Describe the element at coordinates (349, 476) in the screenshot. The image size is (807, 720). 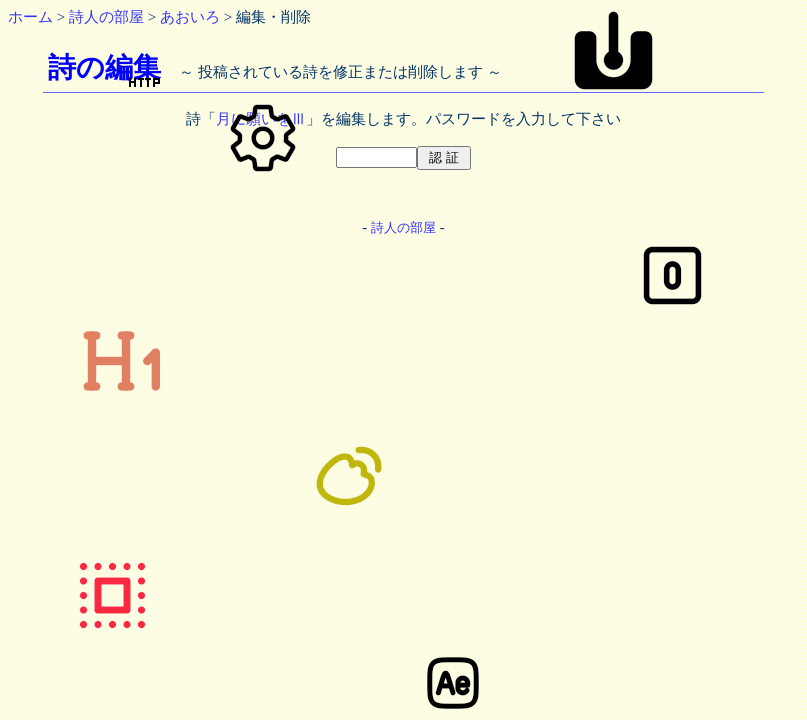
I see `open weibo app` at that location.